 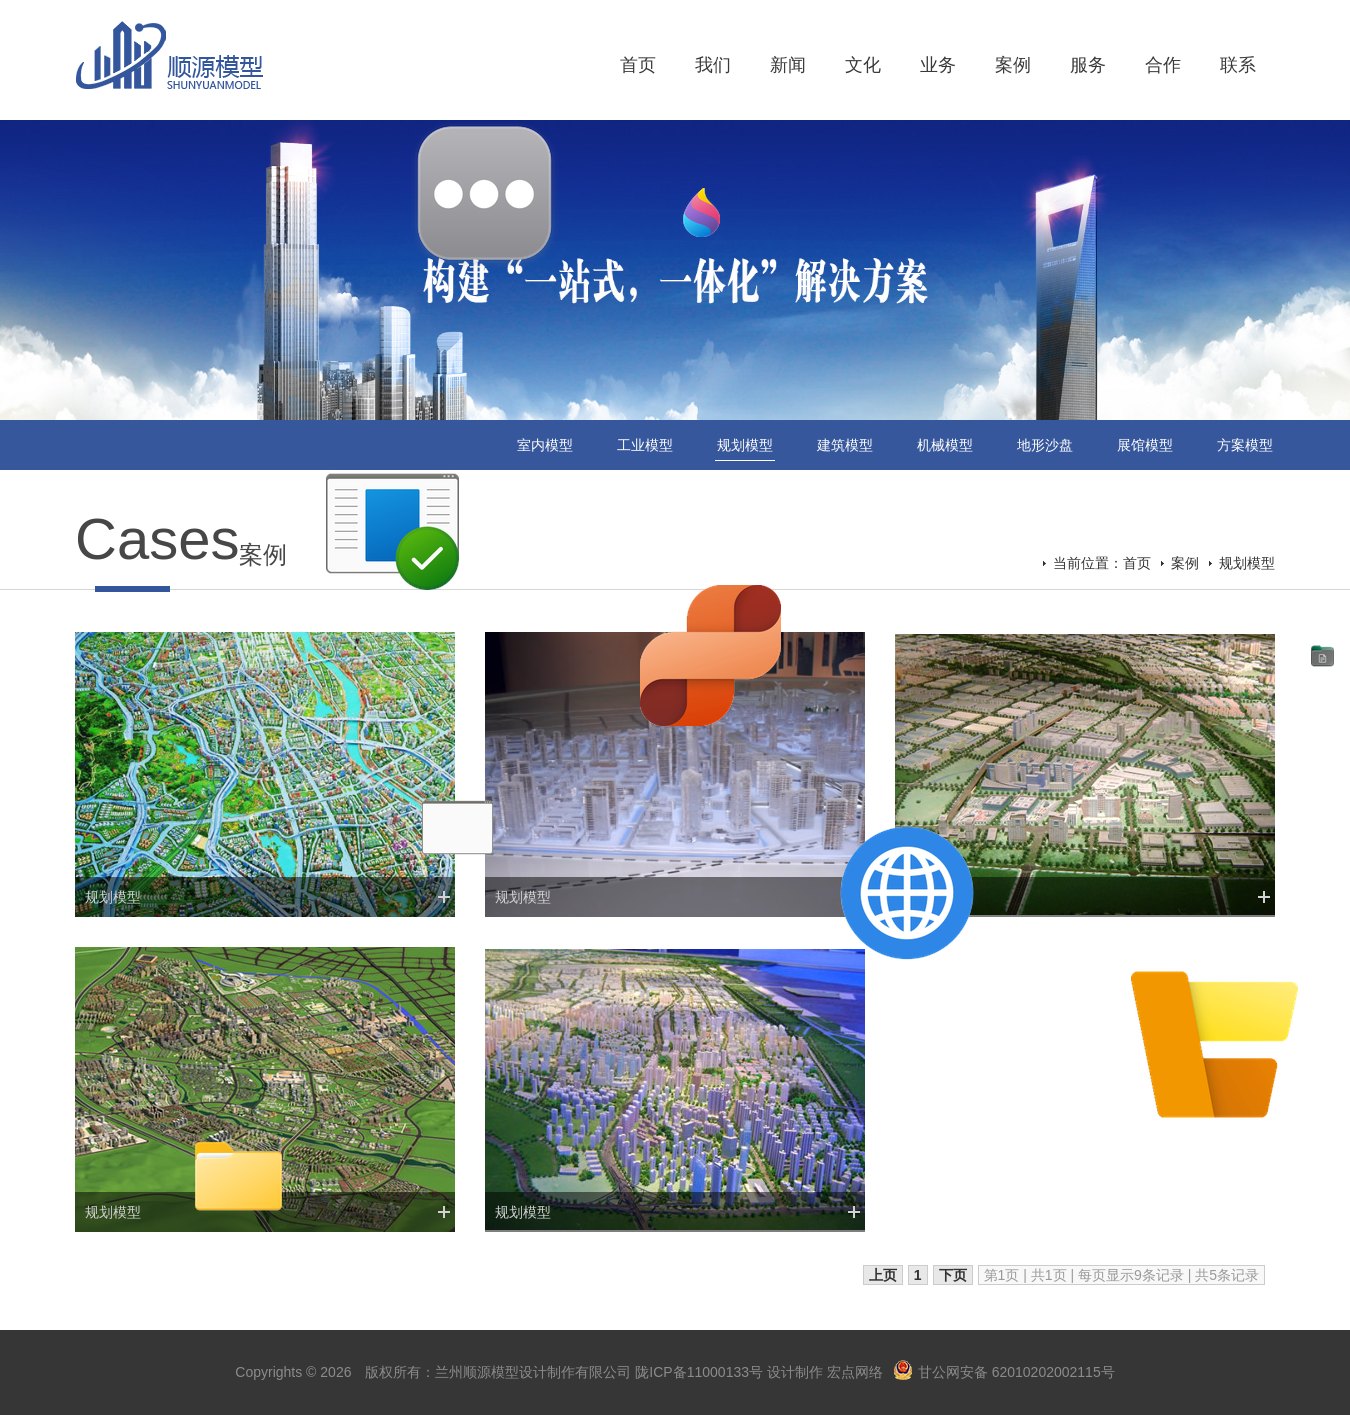 What do you see at coordinates (484, 195) in the screenshot?
I see `open settings or preferences` at bounding box center [484, 195].